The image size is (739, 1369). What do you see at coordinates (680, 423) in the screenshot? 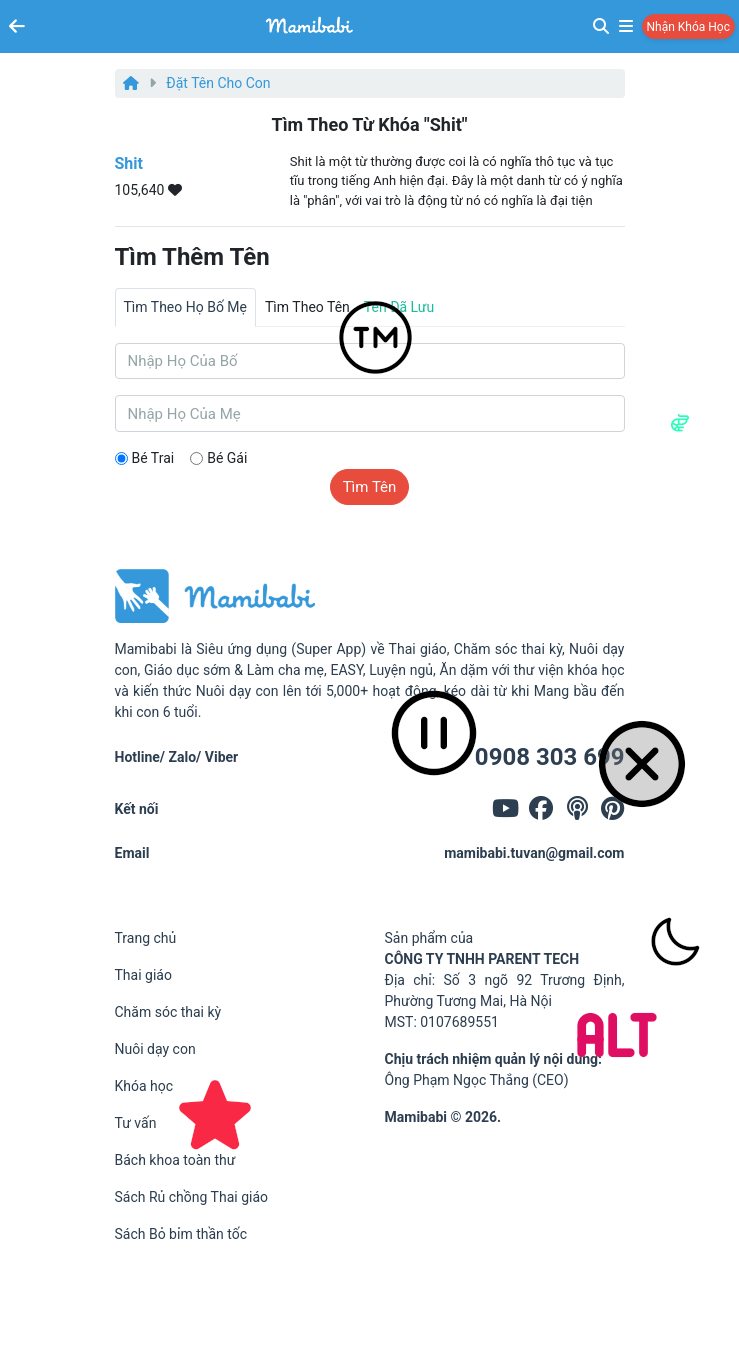
I see `select shrimp or shellfish as a food preference` at bounding box center [680, 423].